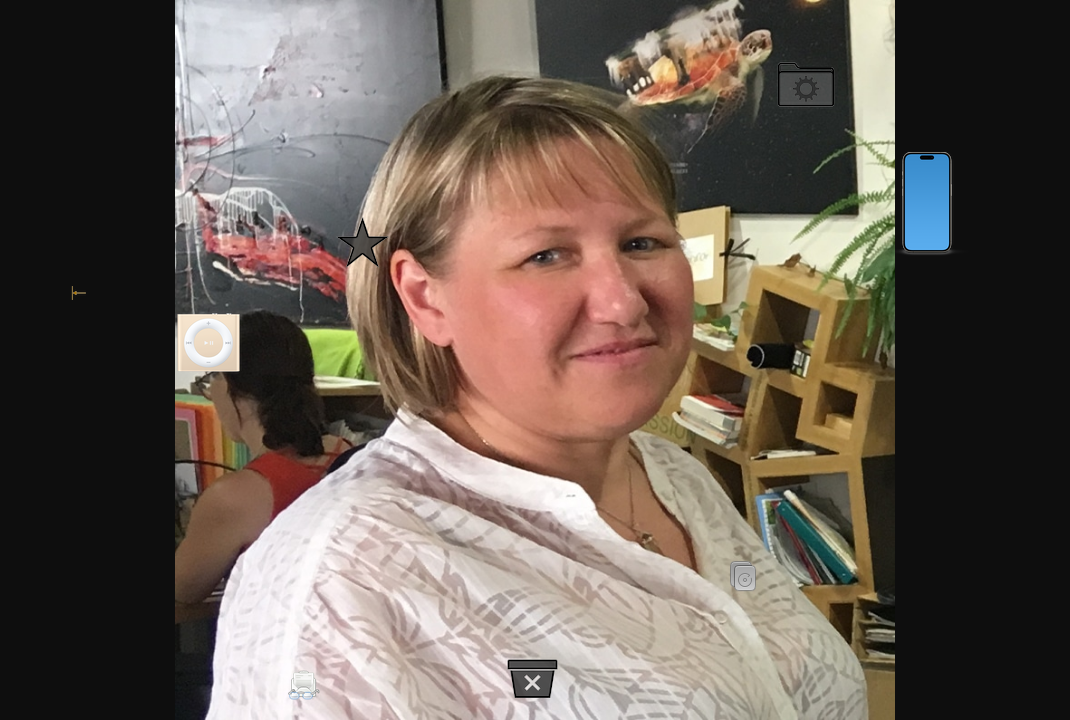  Describe the element at coordinates (743, 576) in the screenshot. I see `access multiple disk drives or storage devices` at that location.